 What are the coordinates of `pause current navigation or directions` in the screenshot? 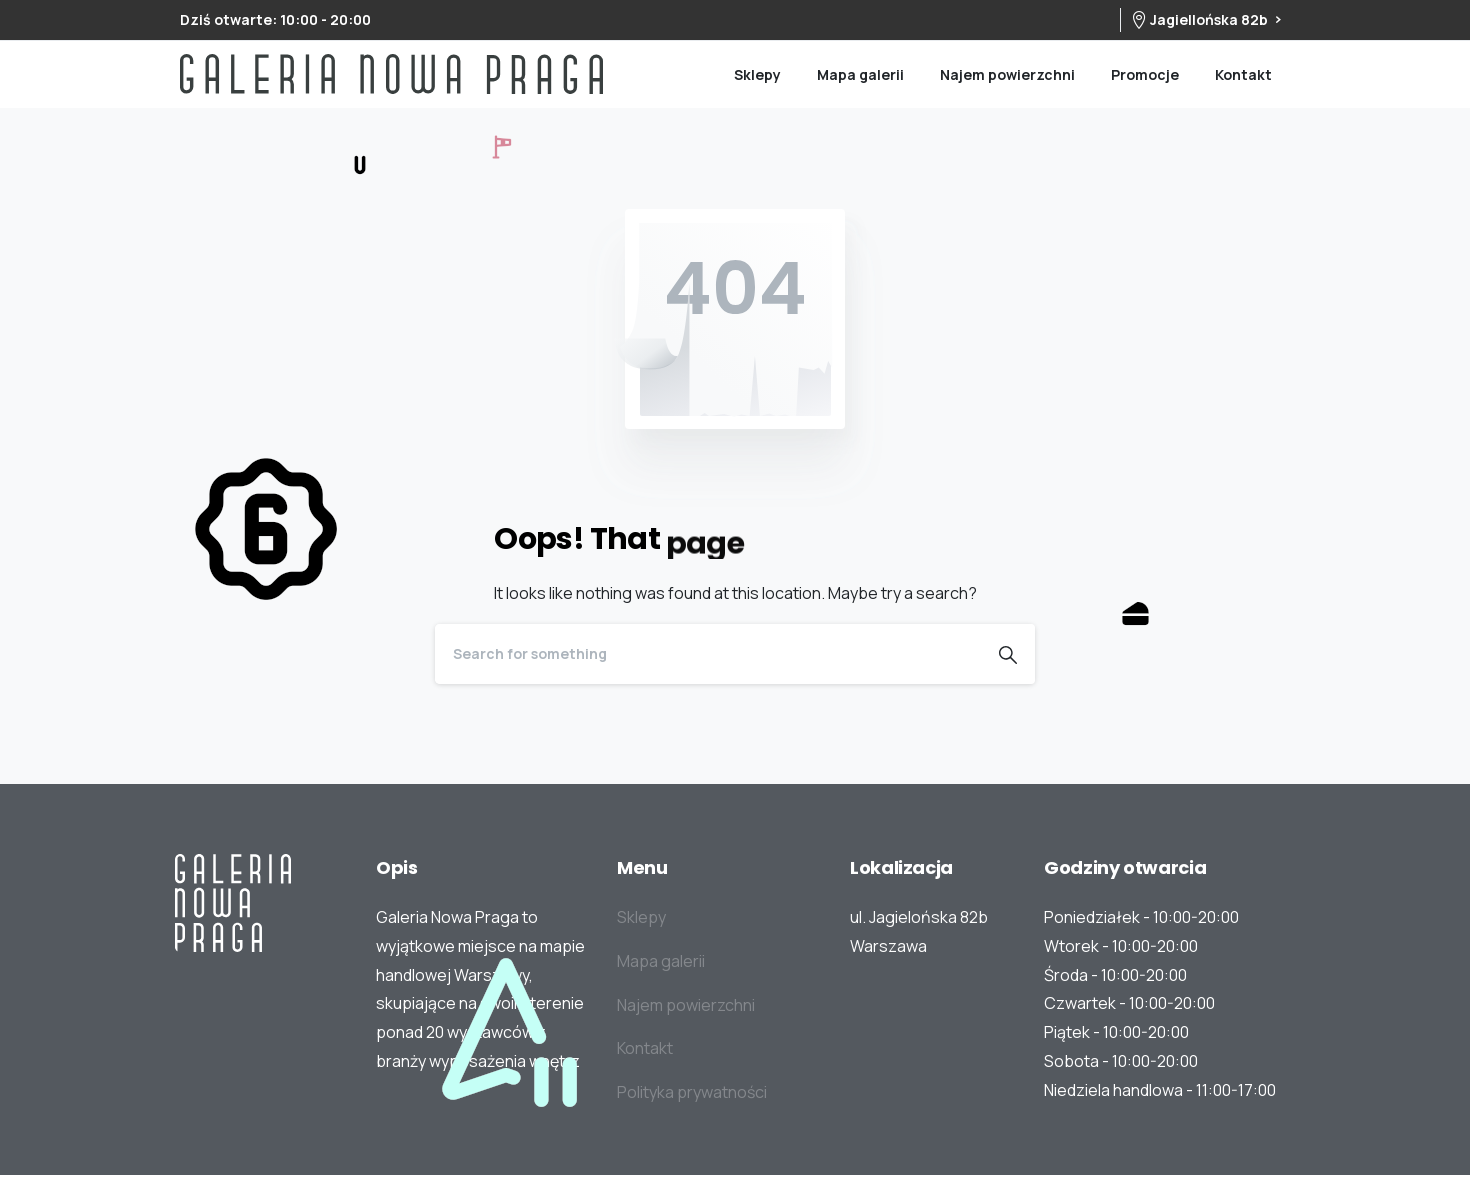 It's located at (506, 1029).